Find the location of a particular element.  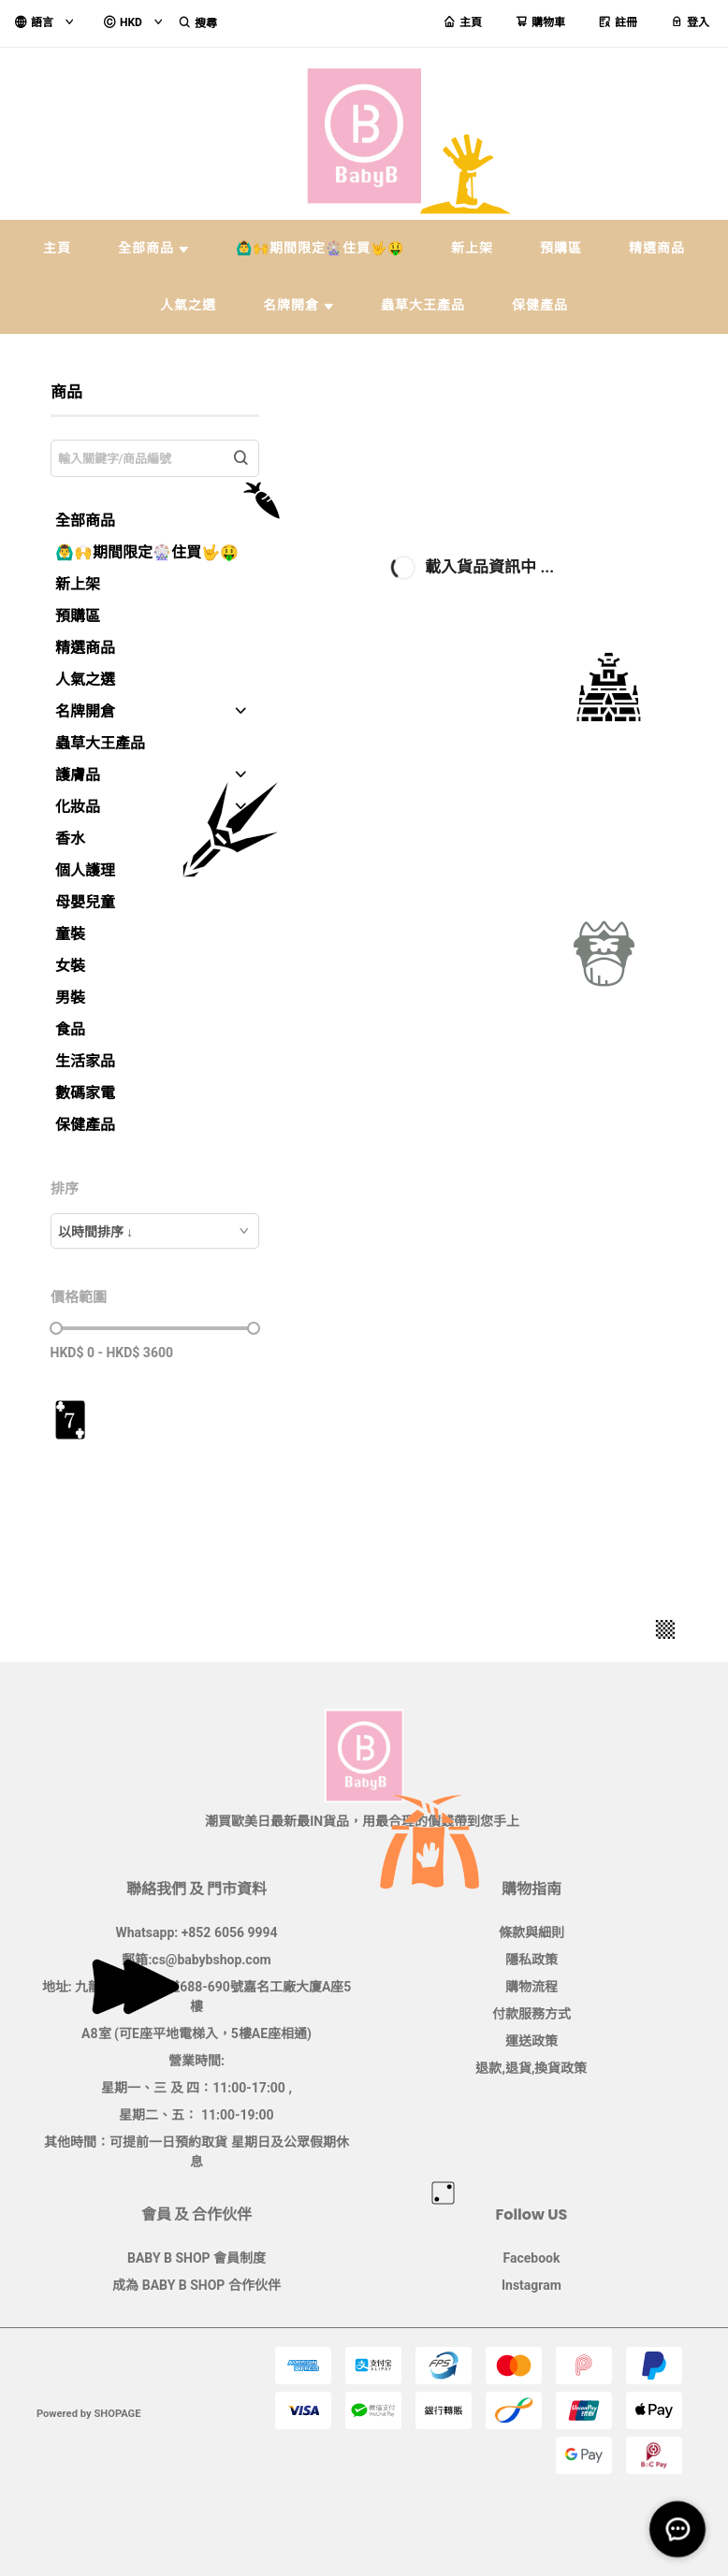

select the old king character or unit is located at coordinates (604, 953).